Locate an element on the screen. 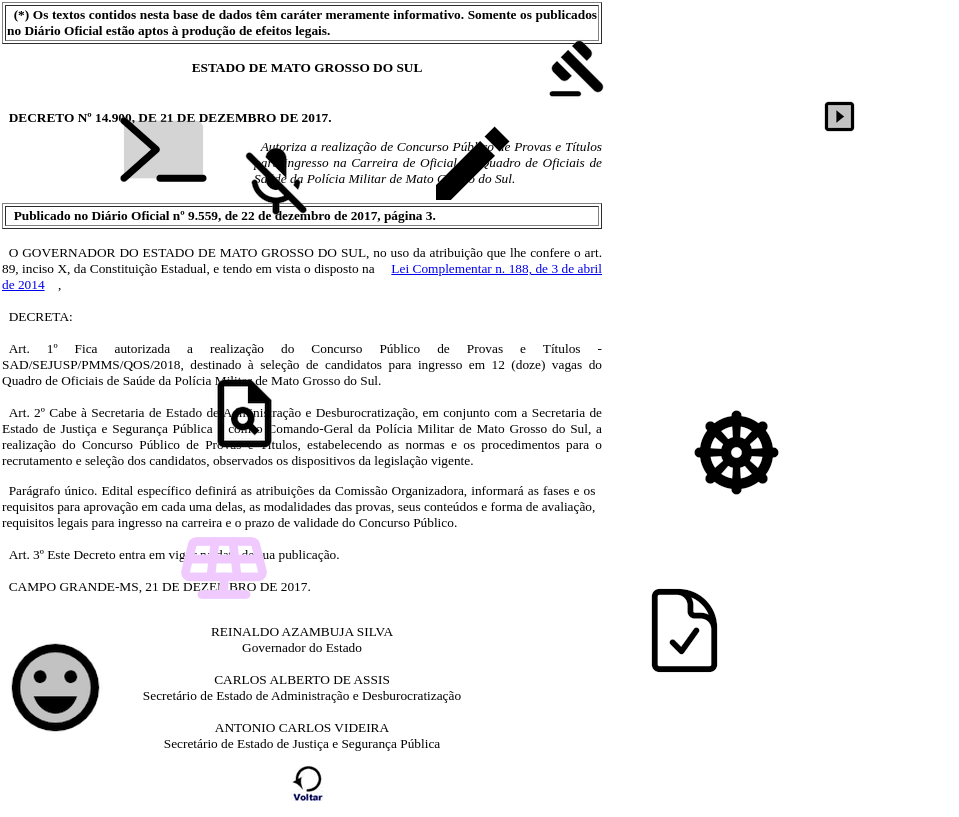 The width and height of the screenshot is (959, 817). check document for plagiarism is located at coordinates (244, 413).